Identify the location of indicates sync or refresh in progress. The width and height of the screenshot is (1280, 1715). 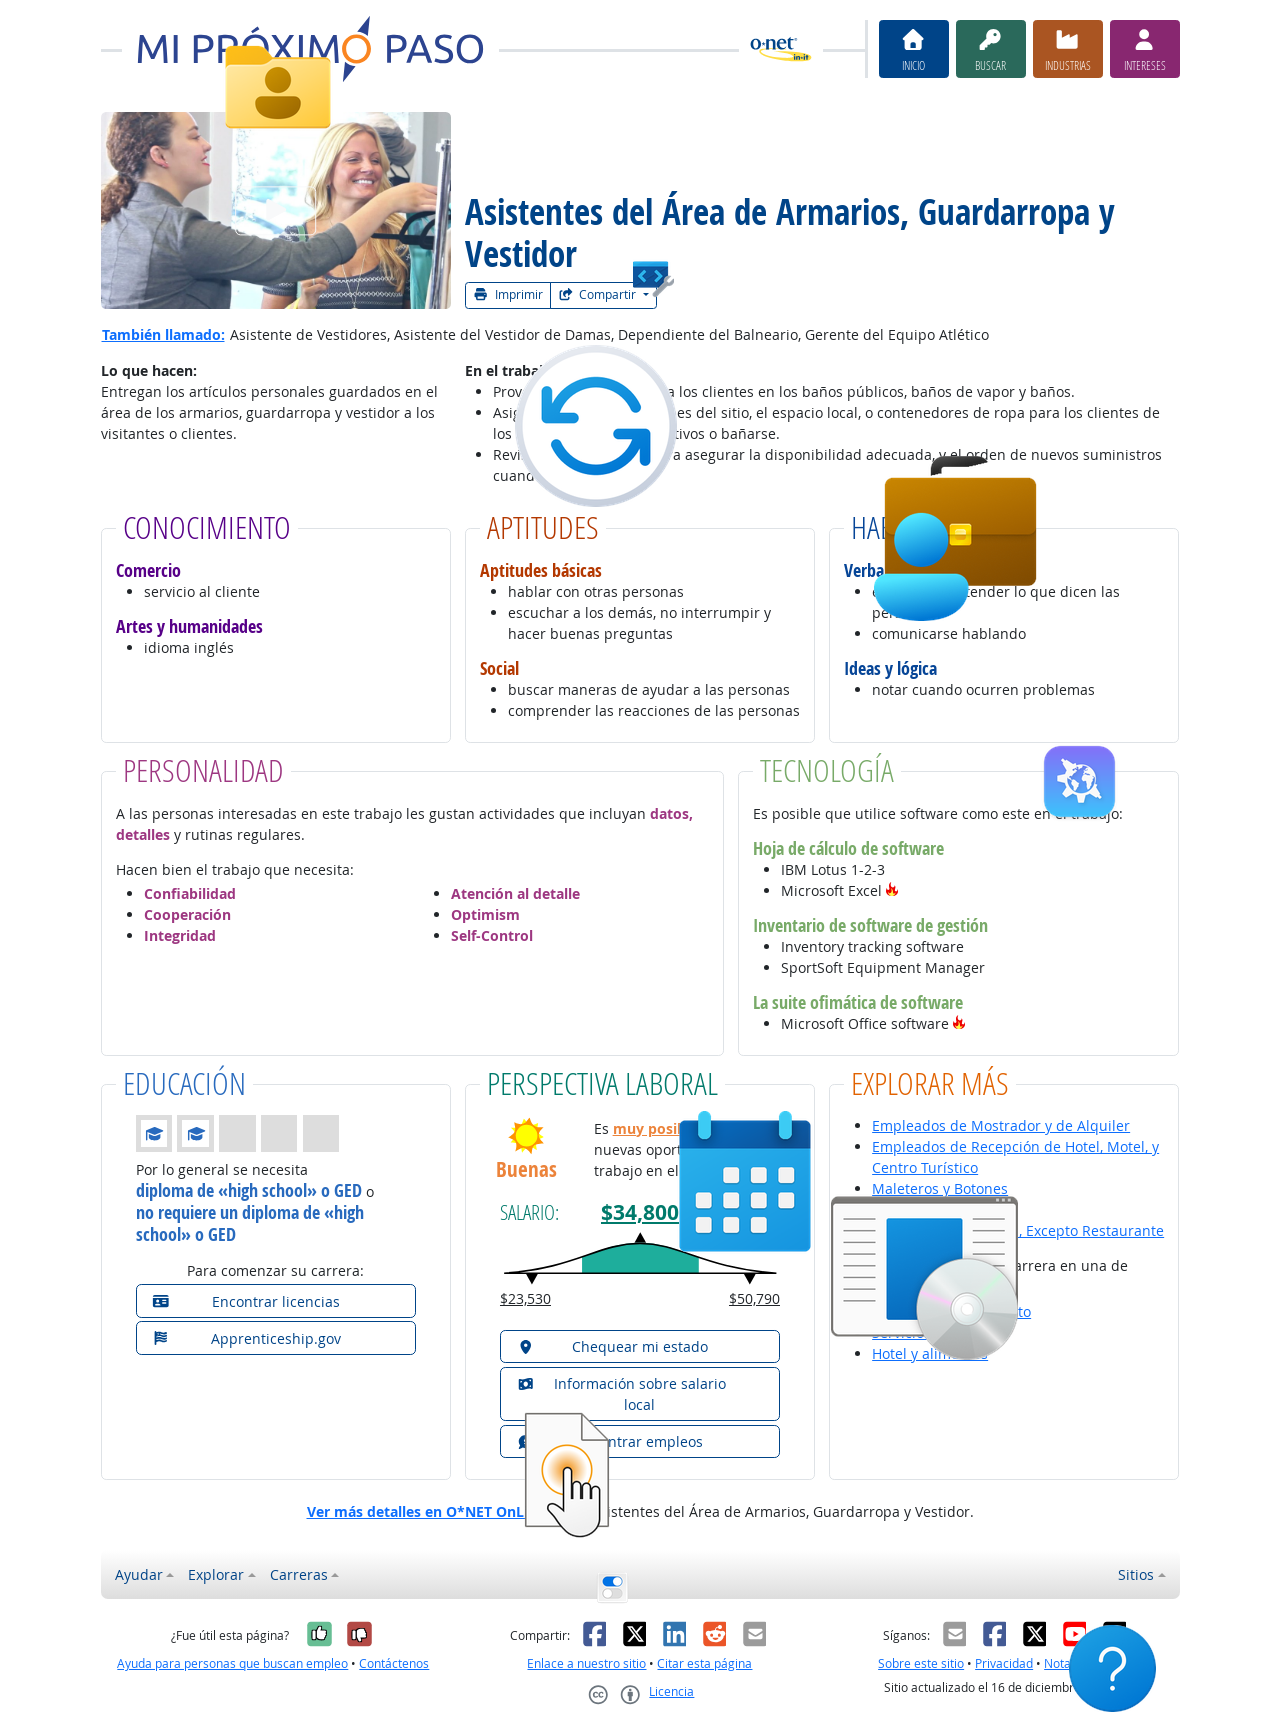
(596, 426).